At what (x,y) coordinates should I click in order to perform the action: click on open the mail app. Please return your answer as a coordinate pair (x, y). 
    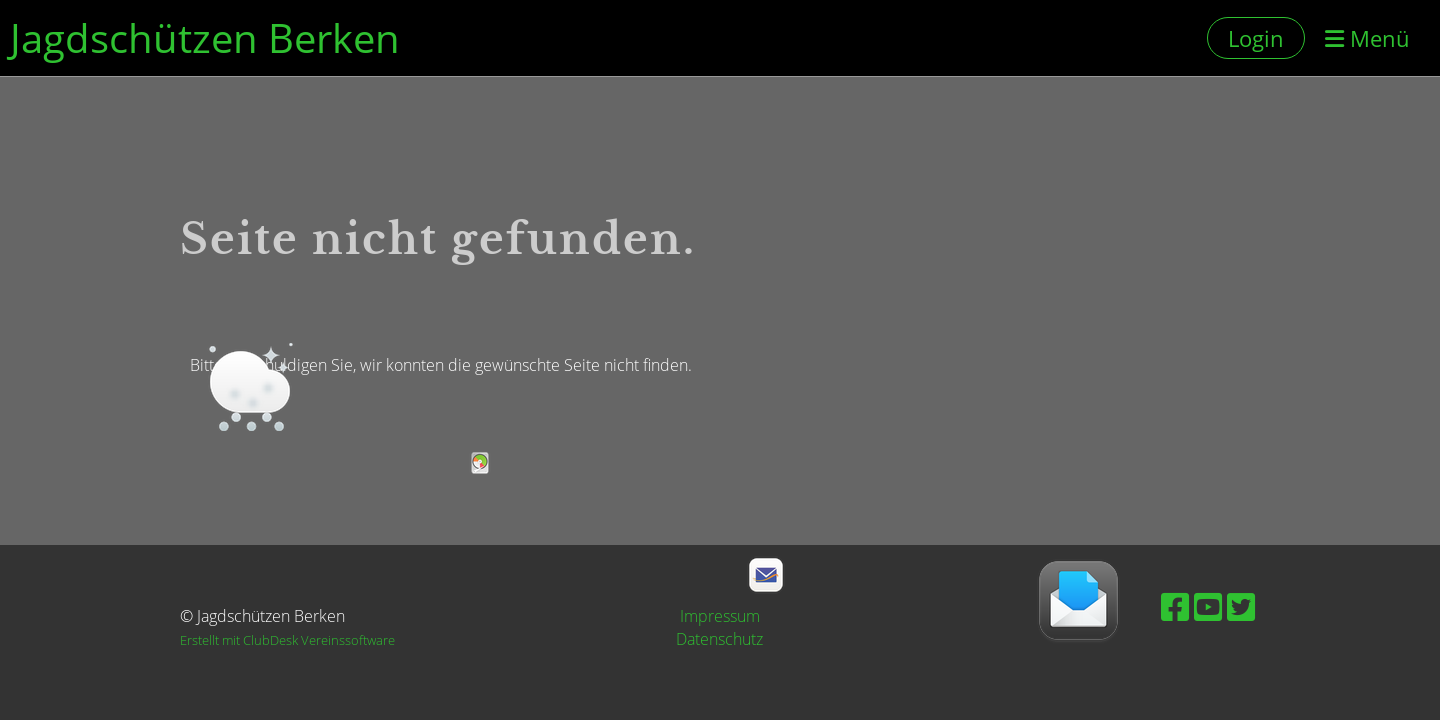
    Looking at the image, I should click on (1078, 600).